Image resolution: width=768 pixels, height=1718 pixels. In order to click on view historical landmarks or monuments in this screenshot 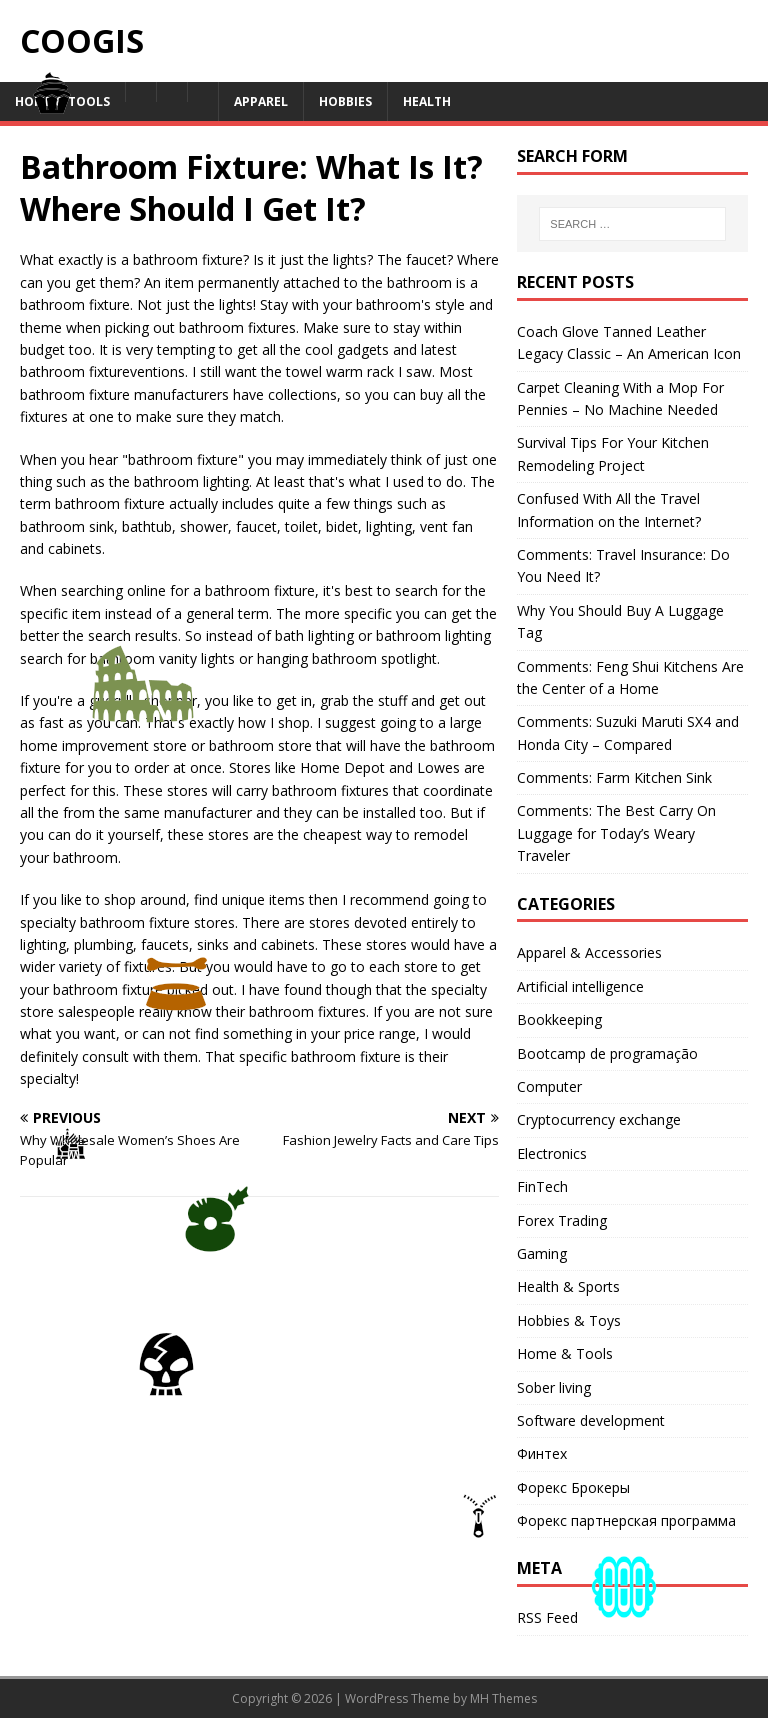, I will do `click(143, 684)`.